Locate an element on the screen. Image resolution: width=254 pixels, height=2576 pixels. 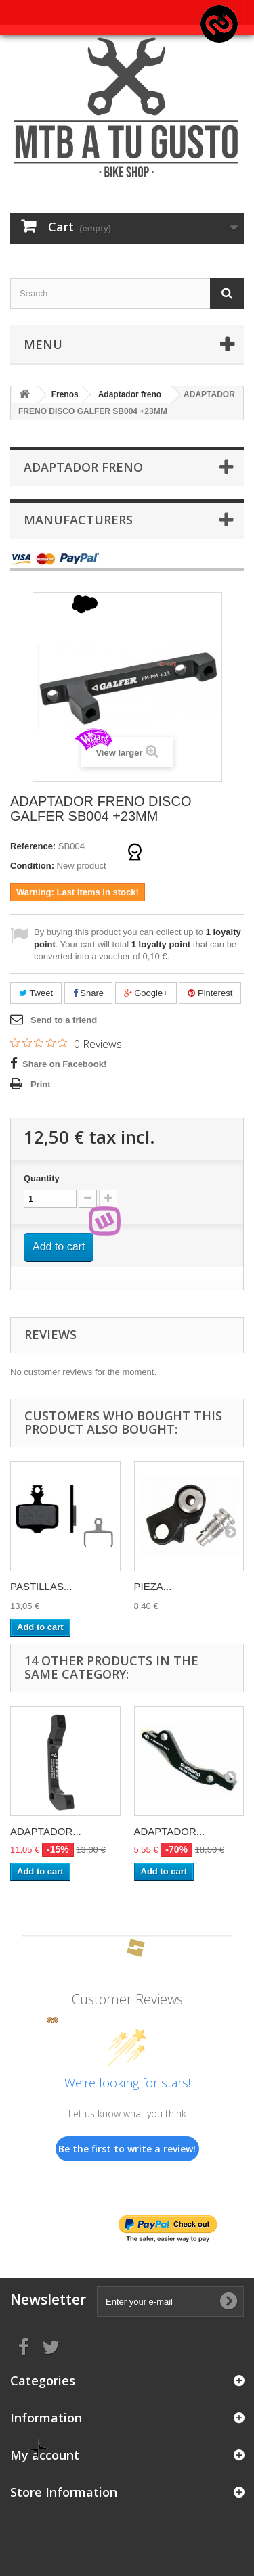
open Salesforce CRM app is located at coordinates (85, 604).